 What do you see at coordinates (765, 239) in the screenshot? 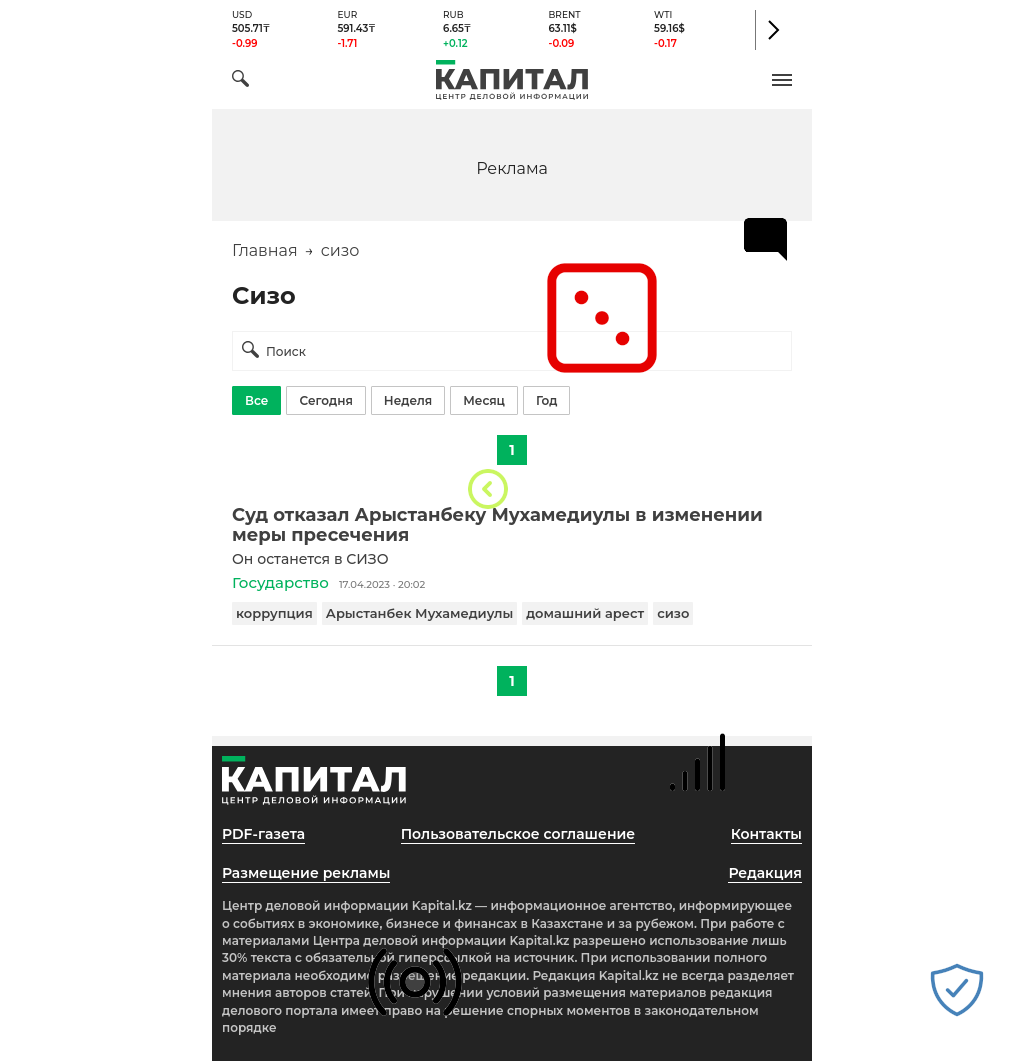
I see `open comments section` at bounding box center [765, 239].